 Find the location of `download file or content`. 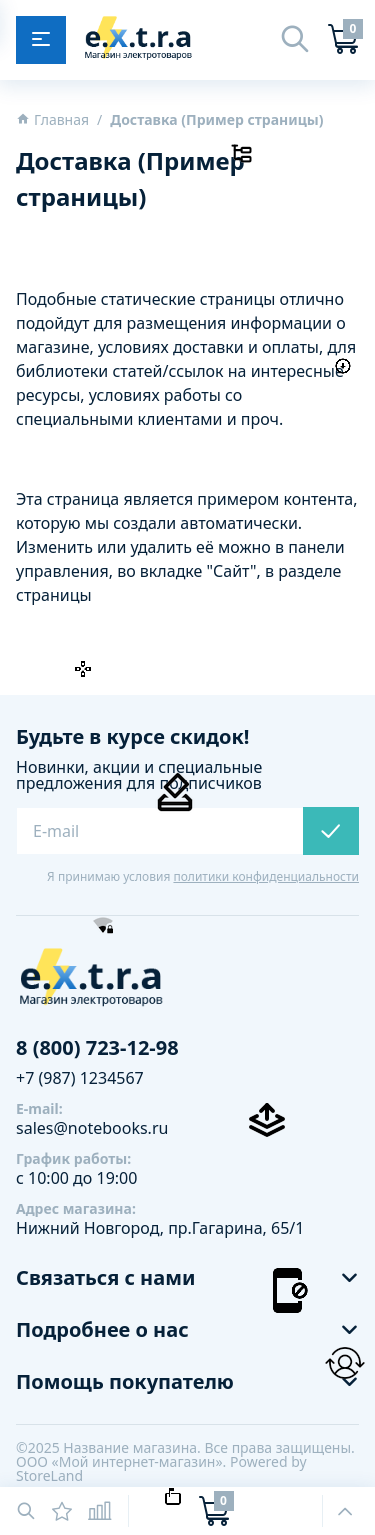

download file or content is located at coordinates (343, 366).